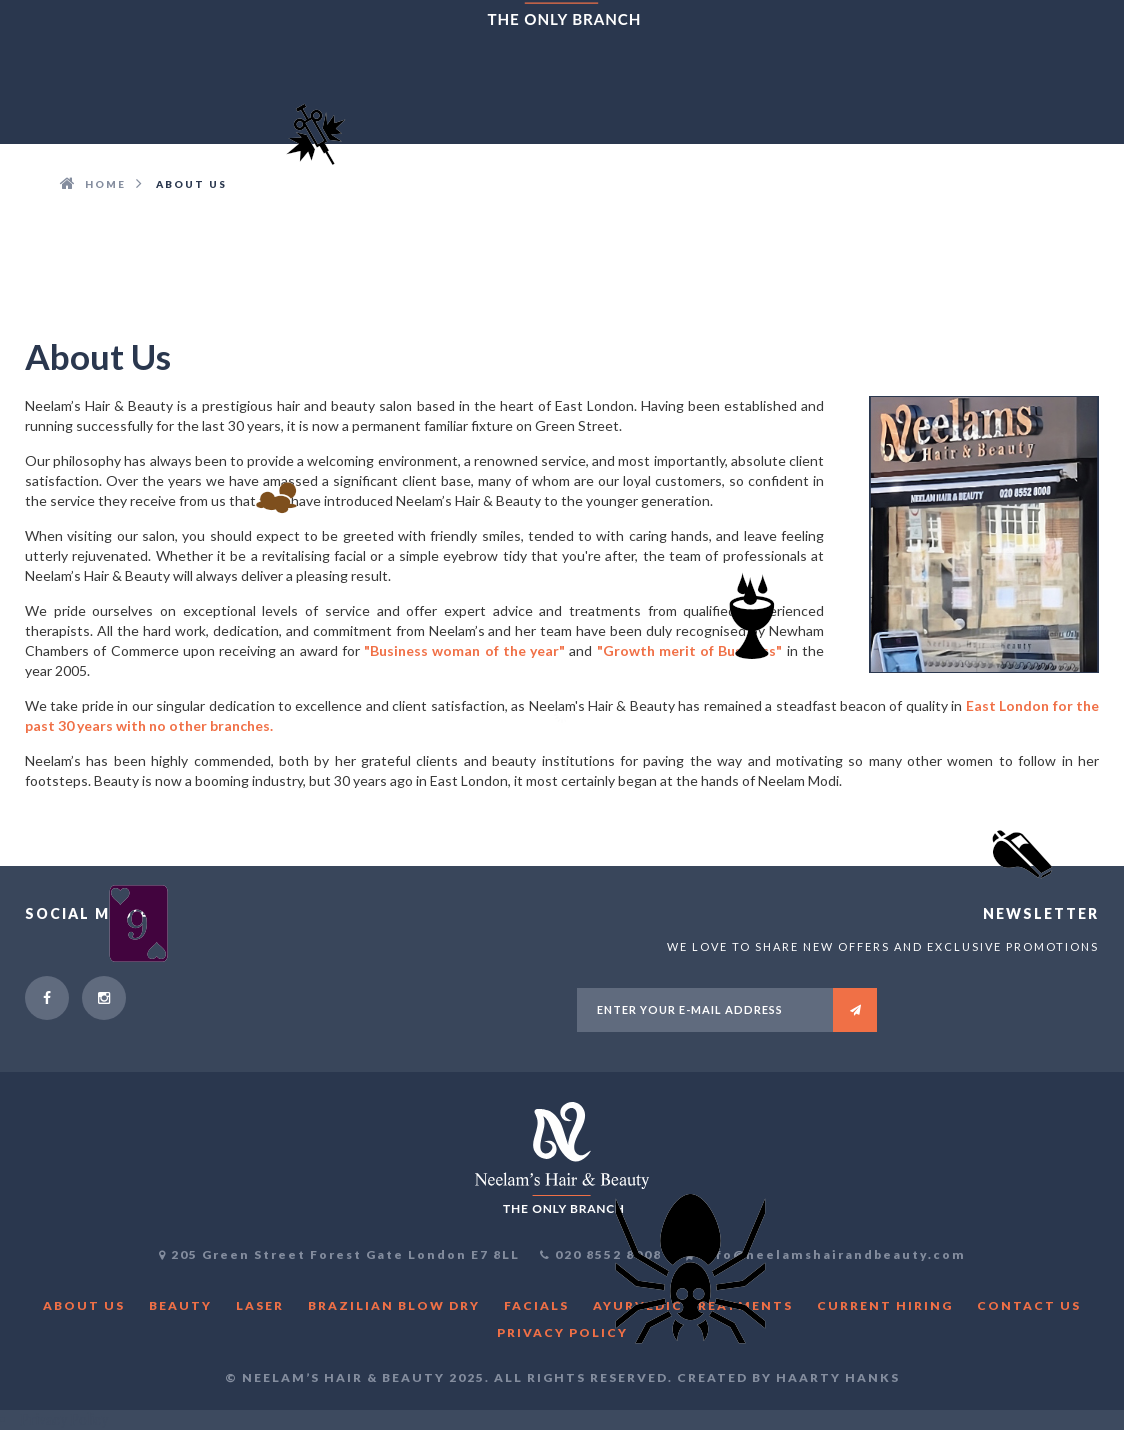 Image resolution: width=1124 pixels, height=1430 pixels. Describe the element at coordinates (138, 923) in the screenshot. I see `nine of hearts playing card` at that location.